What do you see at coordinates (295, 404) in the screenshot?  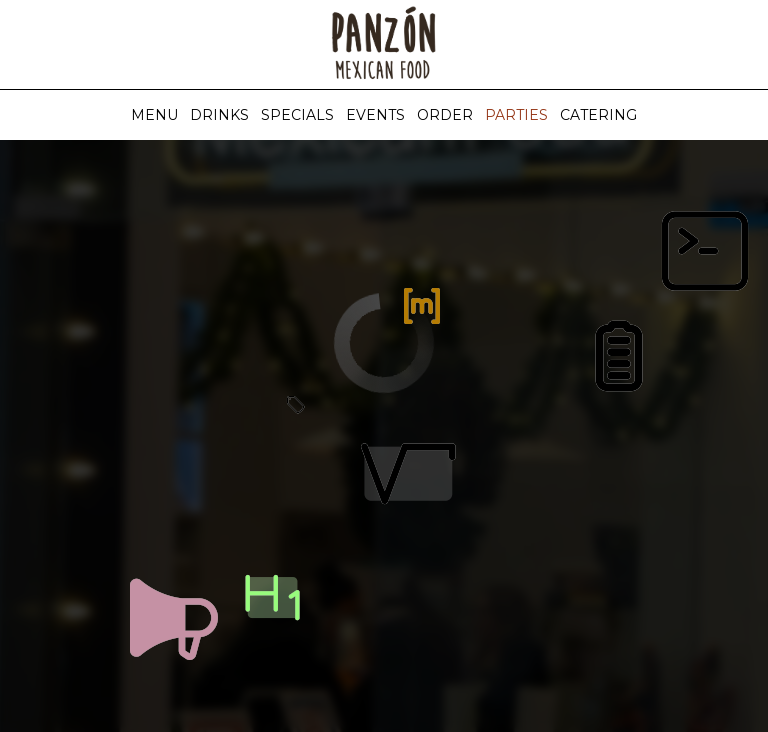 I see `add or view tags for an item` at bounding box center [295, 404].